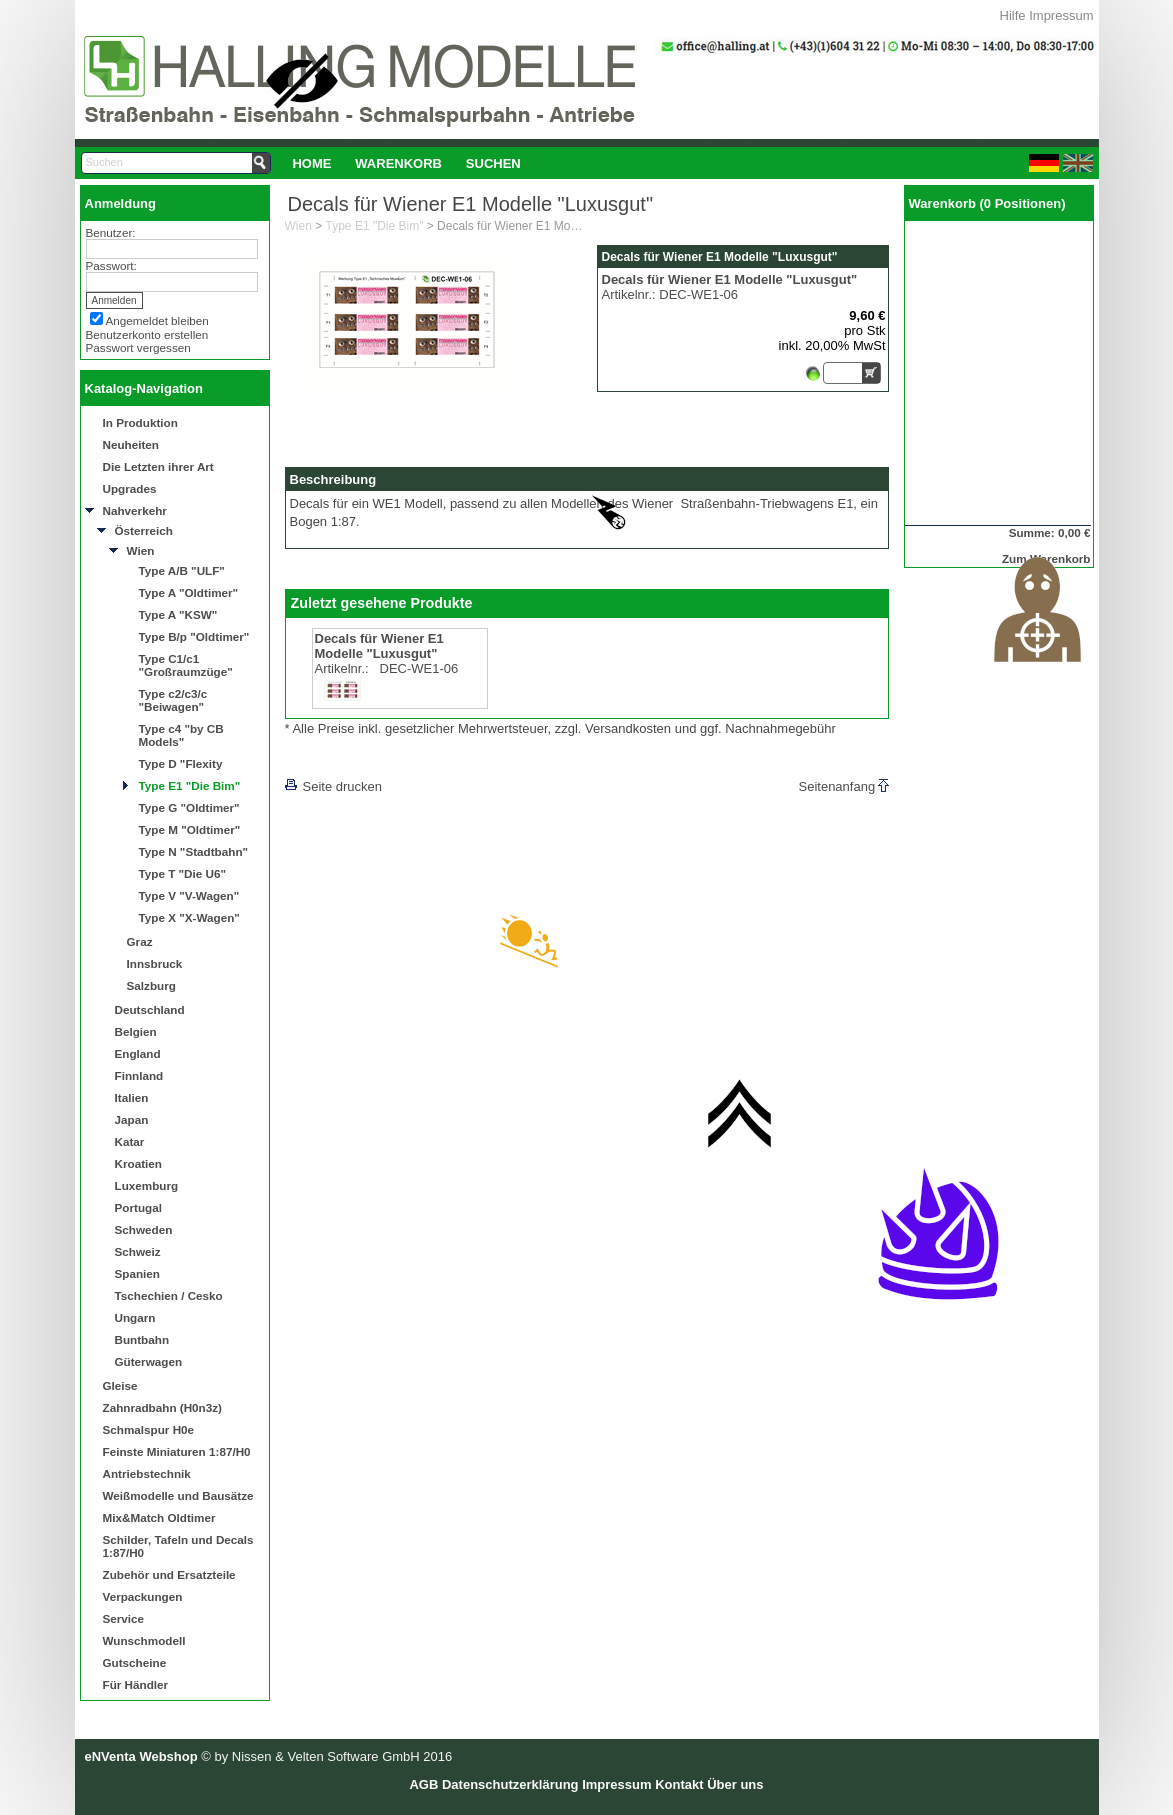 The image size is (1173, 1815). What do you see at coordinates (739, 1113) in the screenshot?
I see `indicates corporal military rank` at bounding box center [739, 1113].